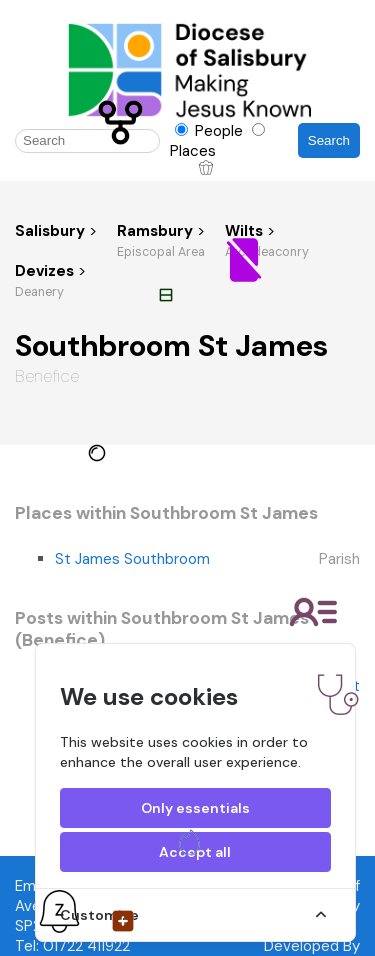 The width and height of the screenshot is (375, 956). I want to click on add a new item, so click(123, 921).